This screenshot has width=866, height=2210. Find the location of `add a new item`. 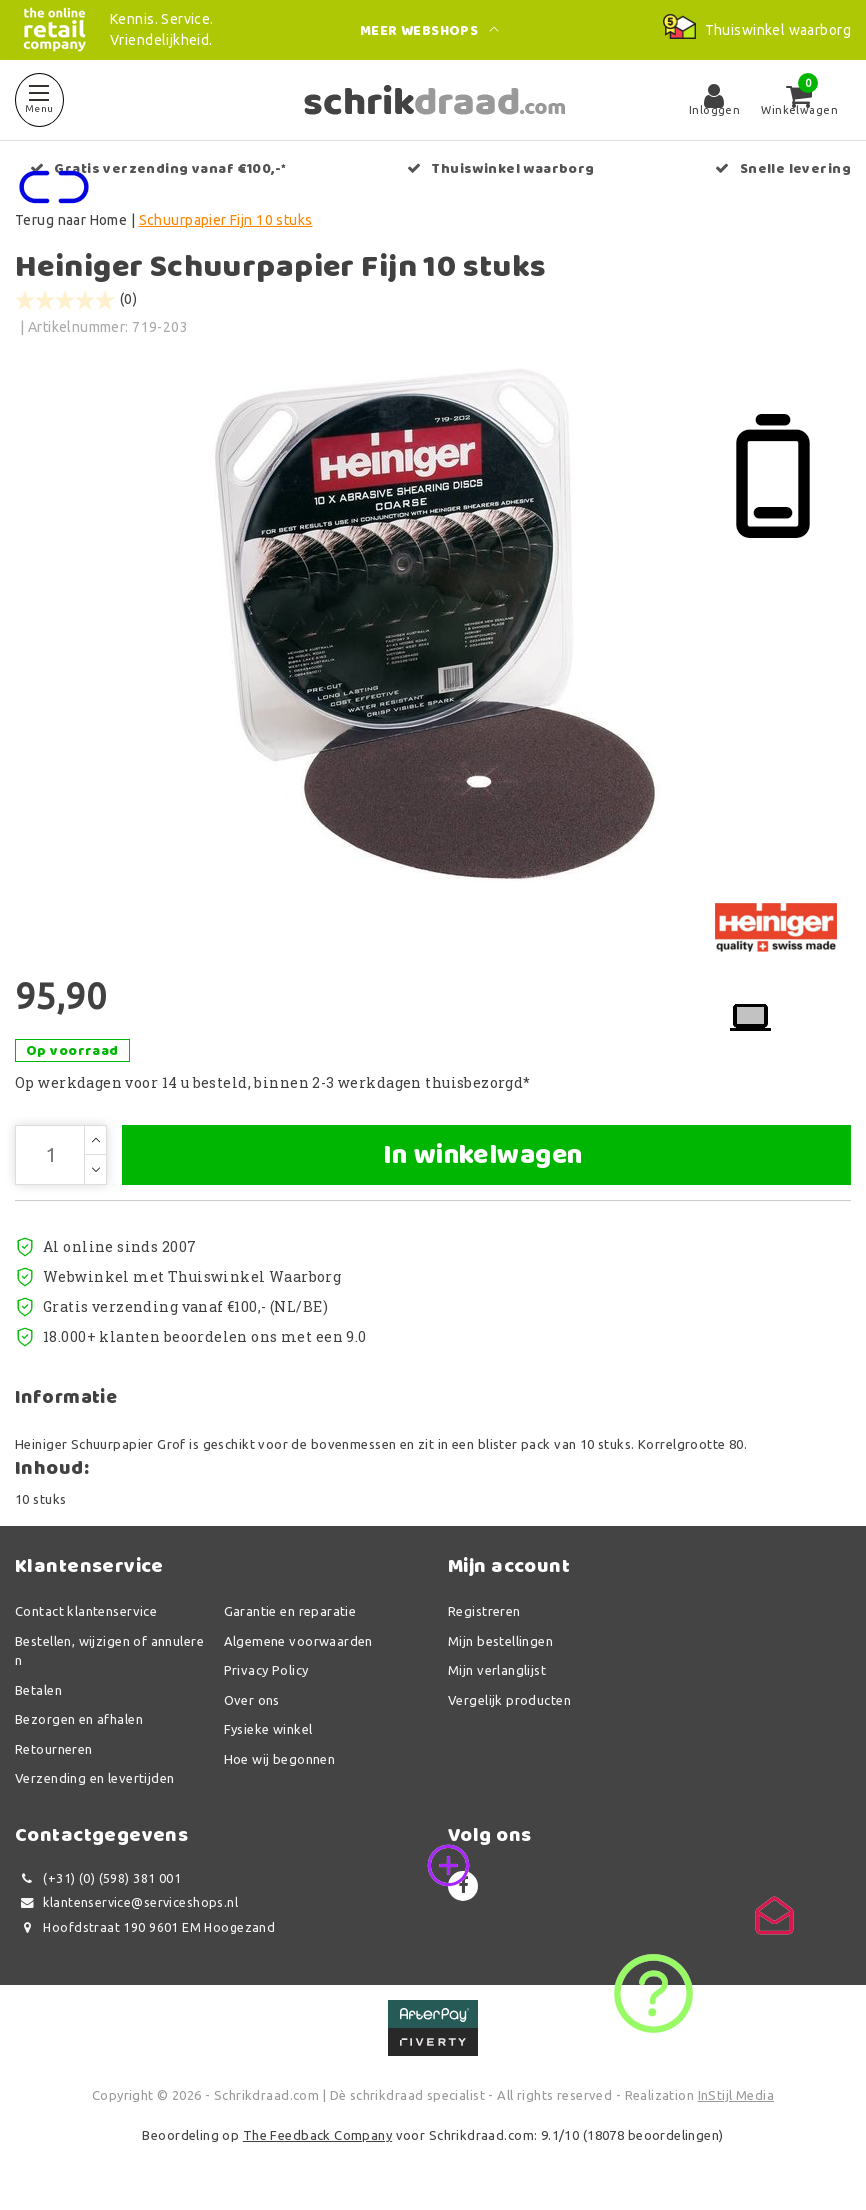

add a new item is located at coordinates (448, 1865).